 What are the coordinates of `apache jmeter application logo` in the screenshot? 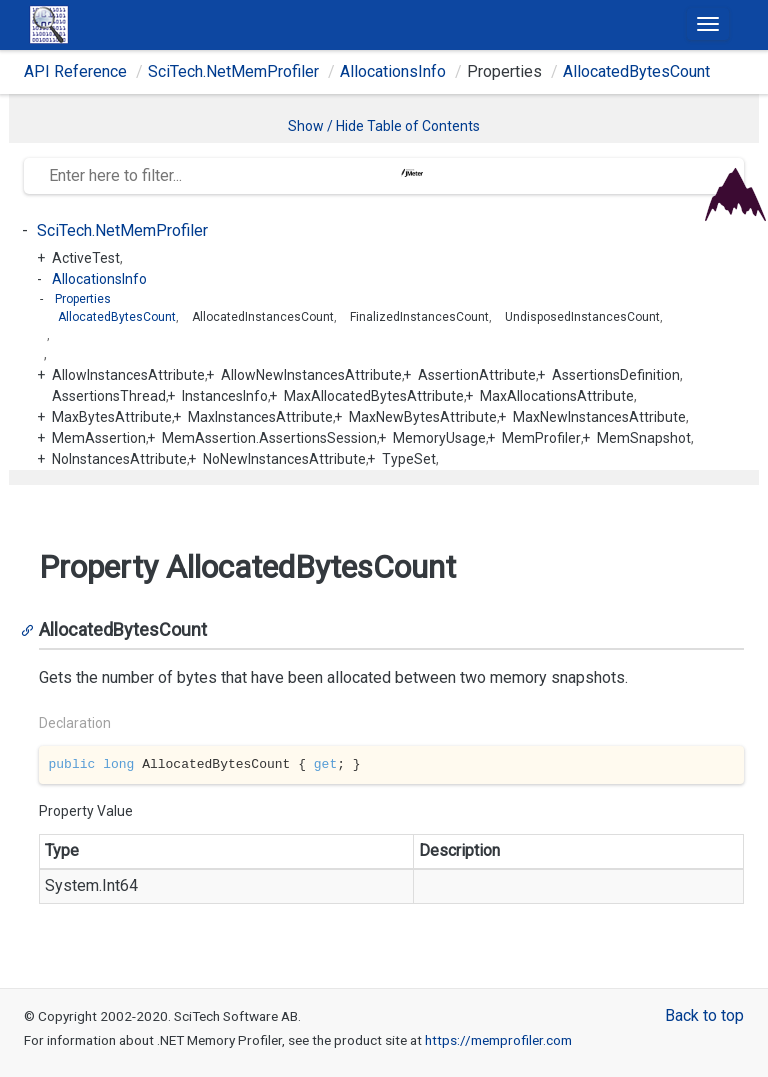 It's located at (412, 173).